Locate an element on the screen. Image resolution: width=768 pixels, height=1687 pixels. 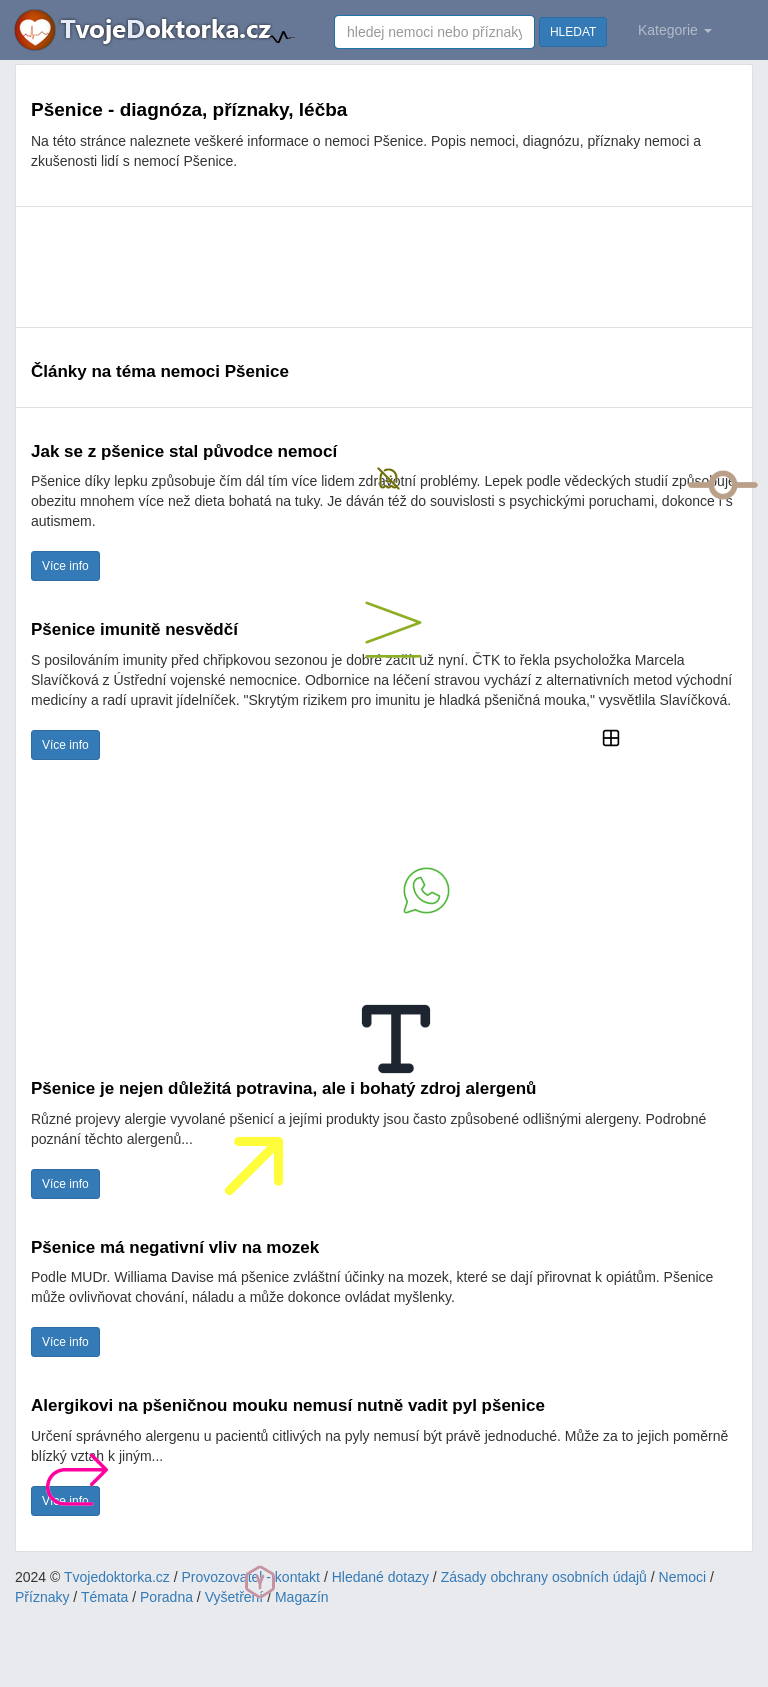
redo or repeat the last action is located at coordinates (77, 1482).